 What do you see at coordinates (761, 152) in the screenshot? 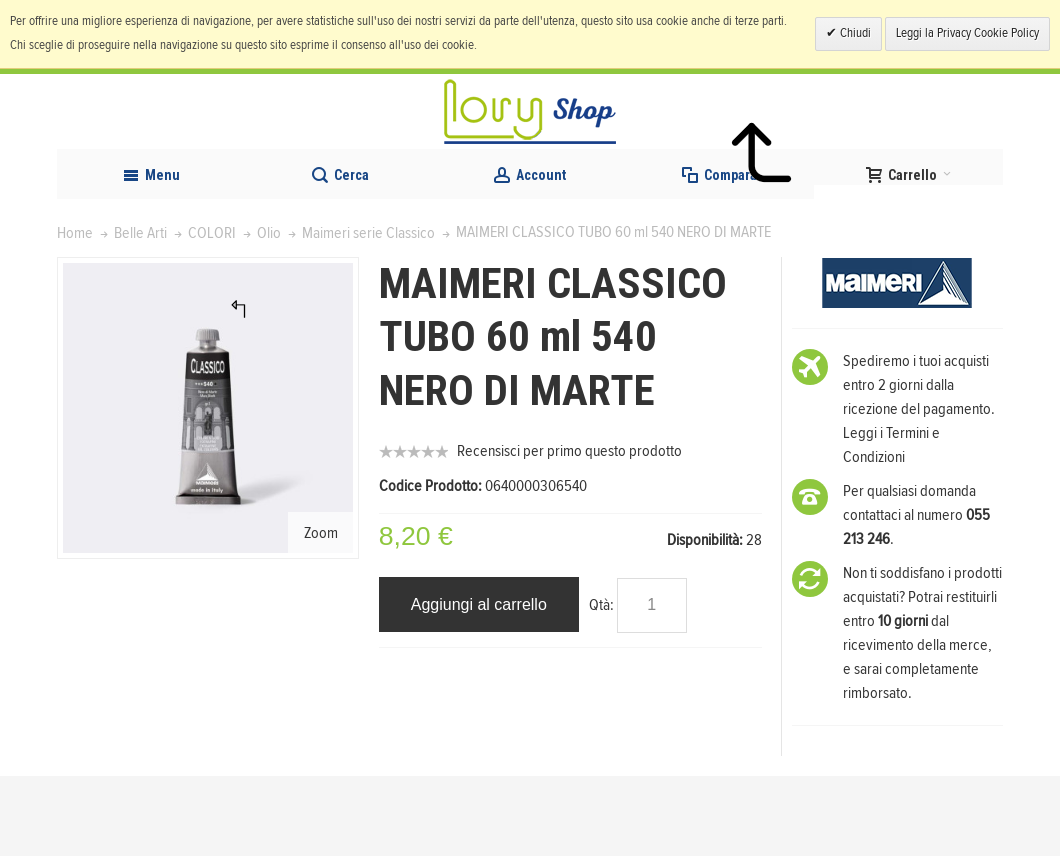
I see `go back and up in navigation` at bounding box center [761, 152].